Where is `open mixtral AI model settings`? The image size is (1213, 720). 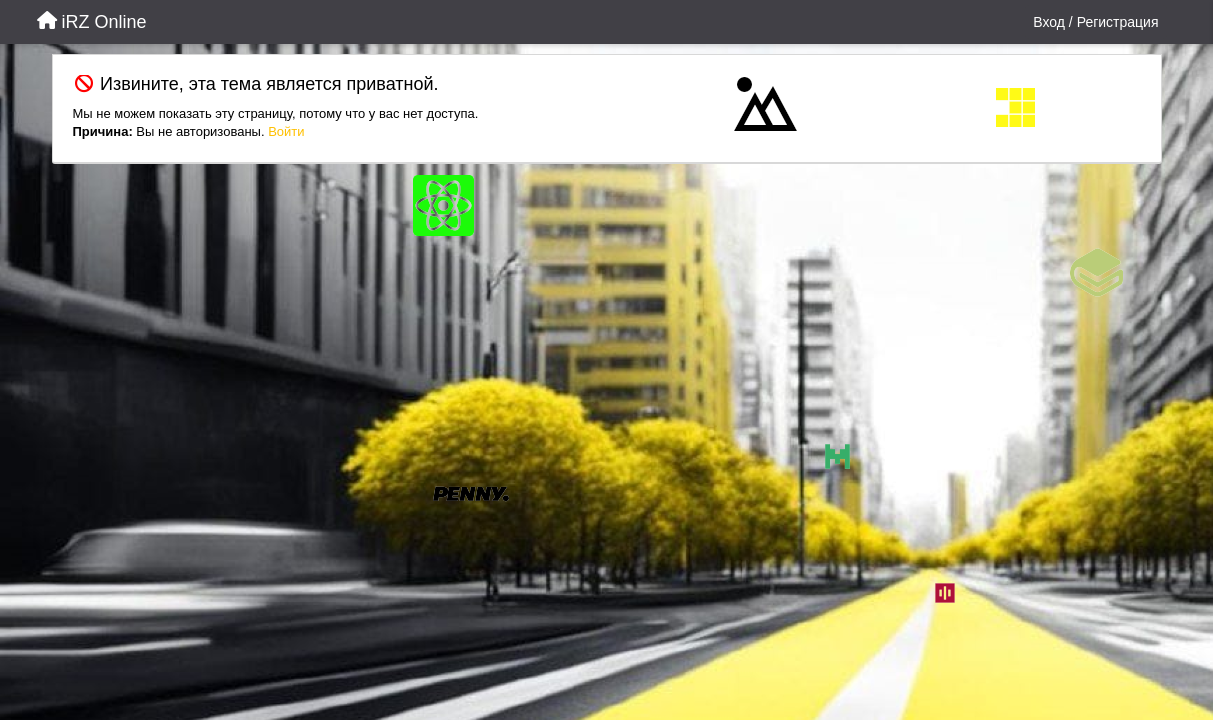
open mixtral AI model settings is located at coordinates (837, 456).